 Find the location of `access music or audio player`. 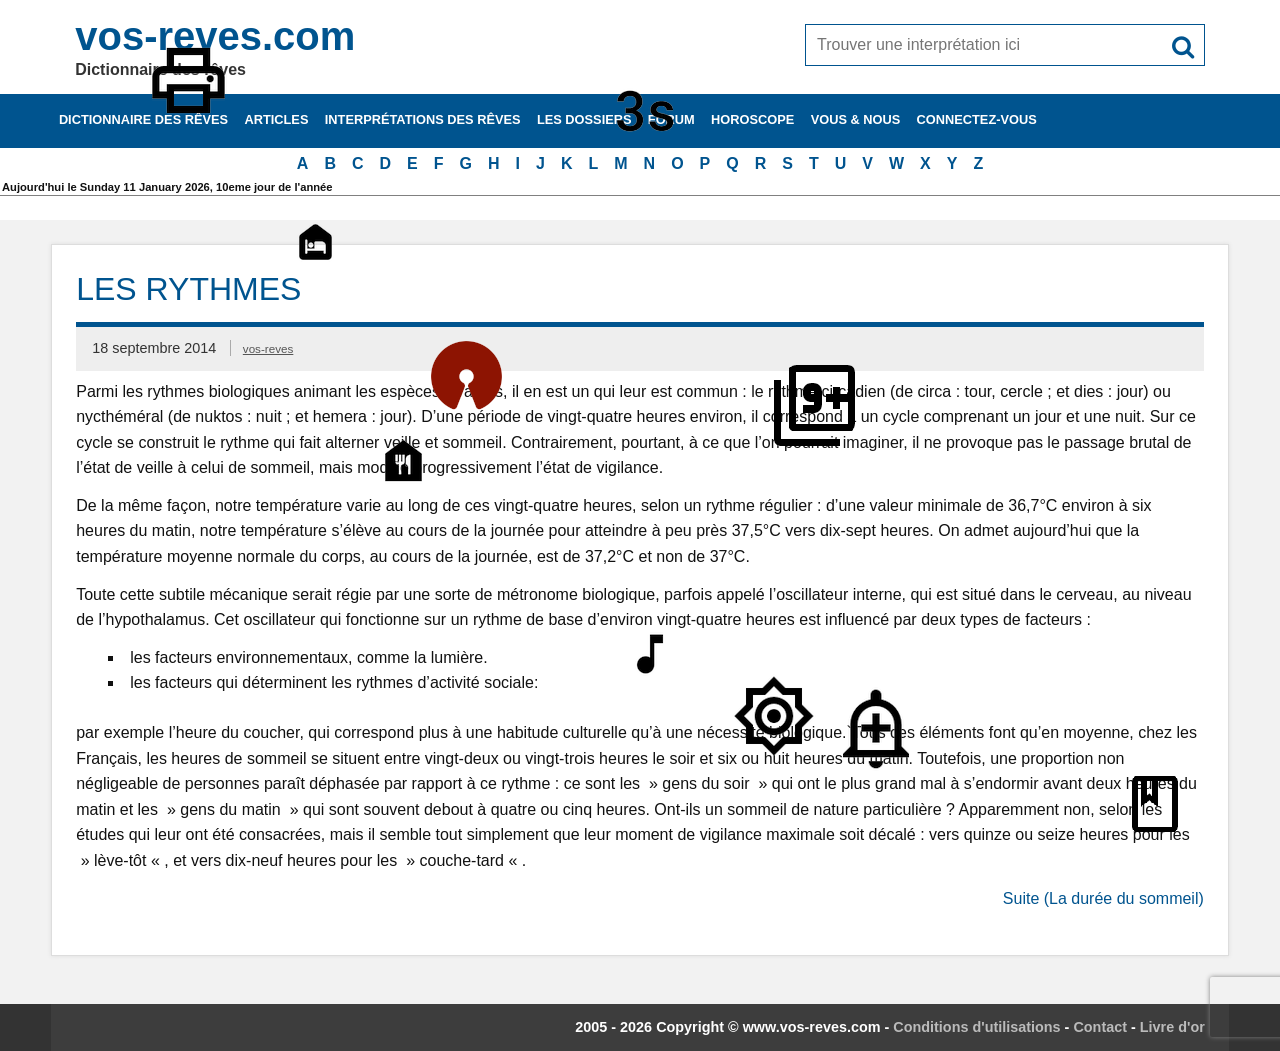

access music or audio player is located at coordinates (650, 654).